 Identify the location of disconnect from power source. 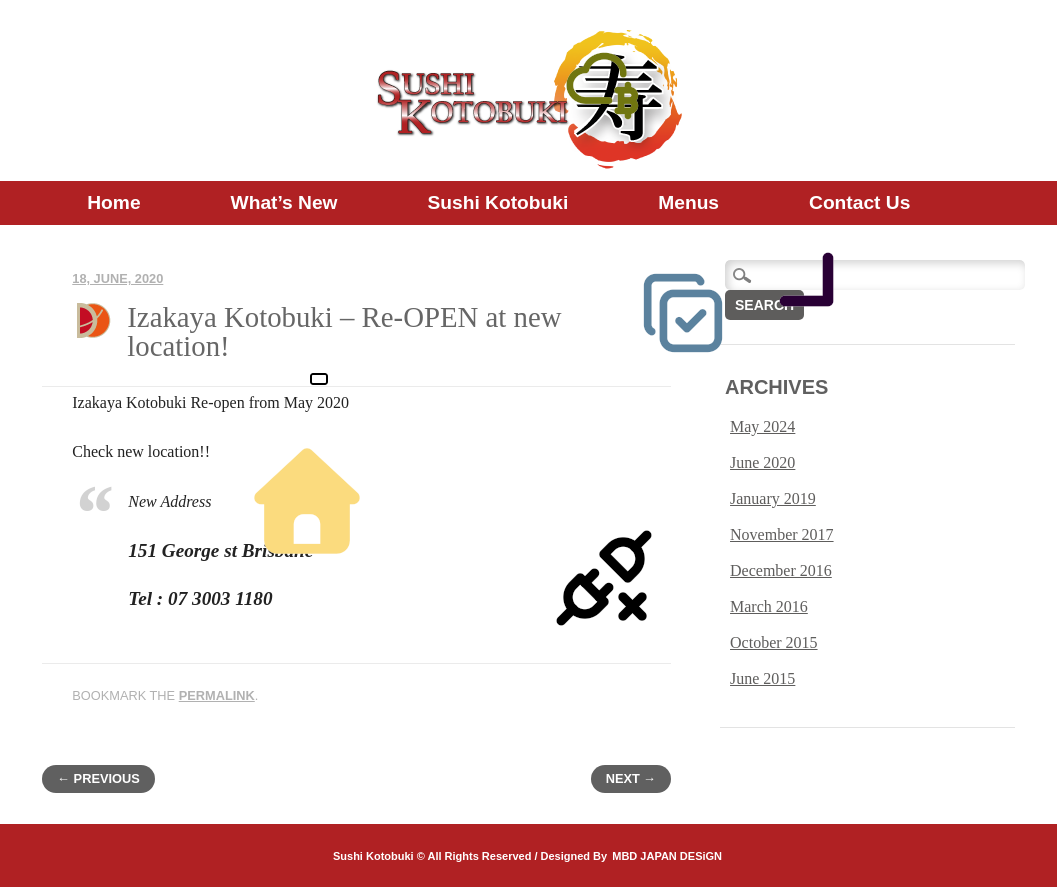
(604, 578).